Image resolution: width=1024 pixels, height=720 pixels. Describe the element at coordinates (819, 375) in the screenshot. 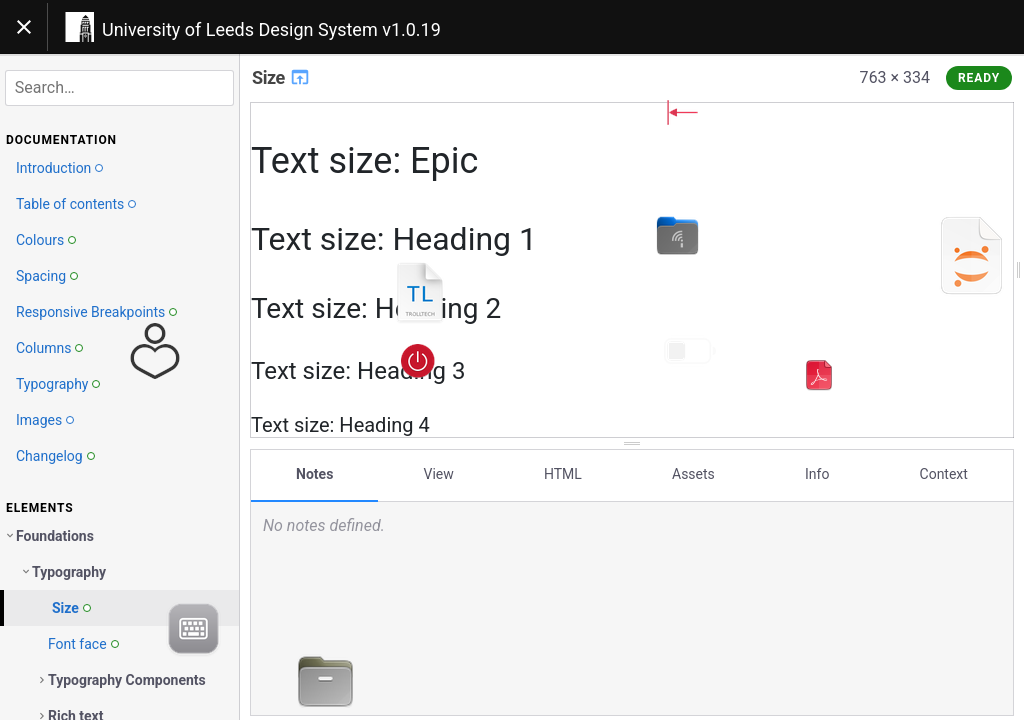

I see `a compressed pdf document file` at that location.